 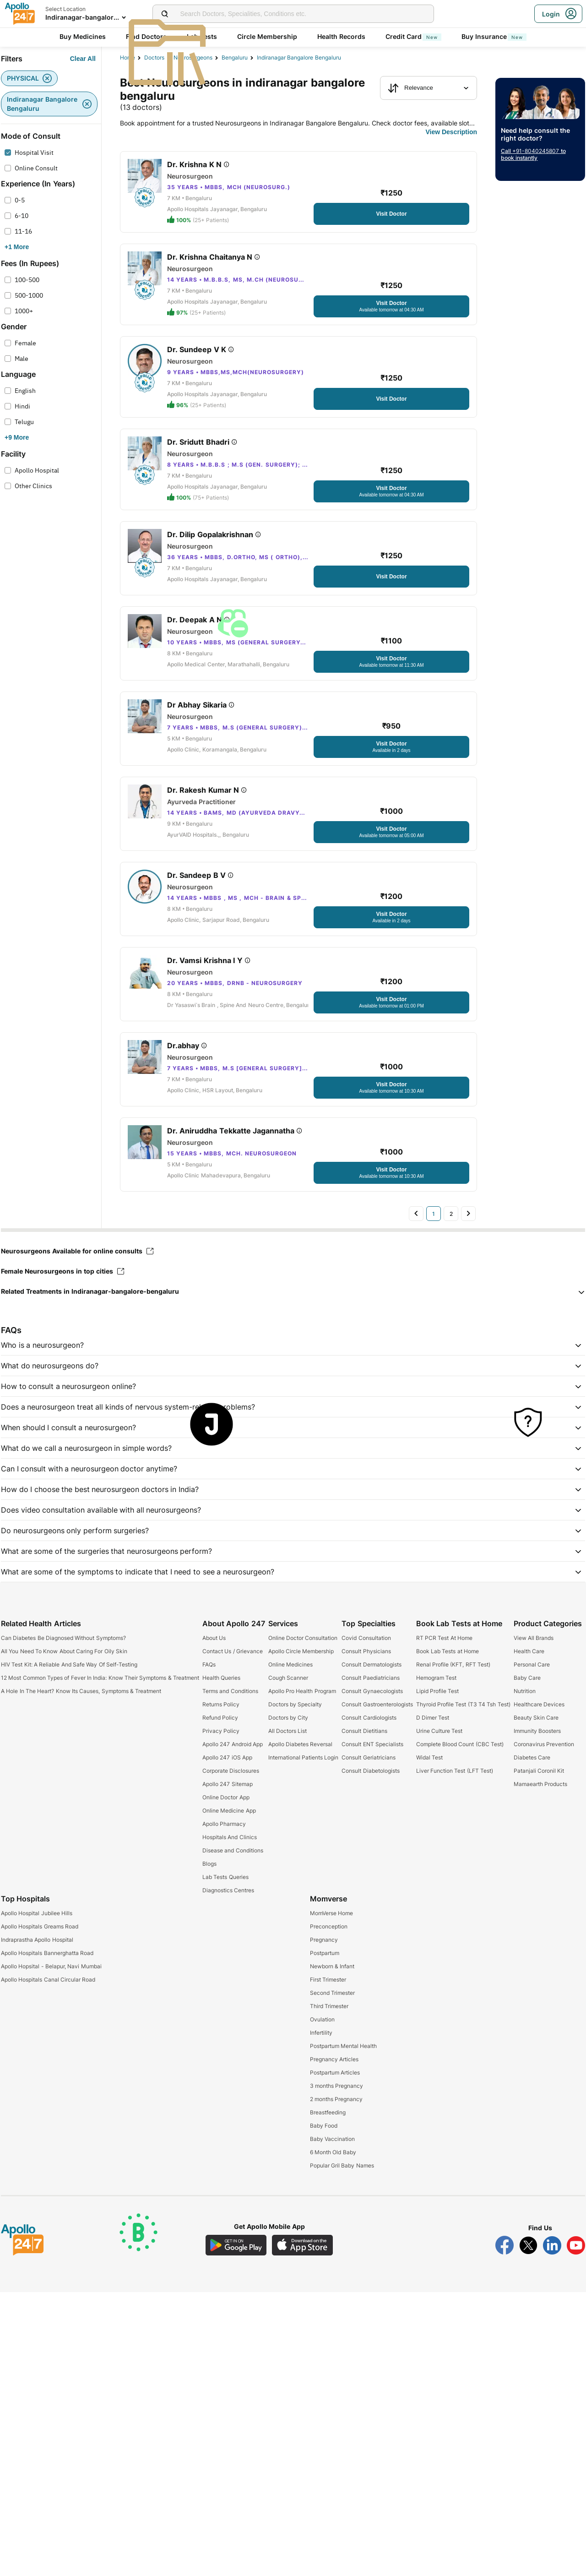 I want to click on indicates bold text formatting option, so click(x=138, y=2232).